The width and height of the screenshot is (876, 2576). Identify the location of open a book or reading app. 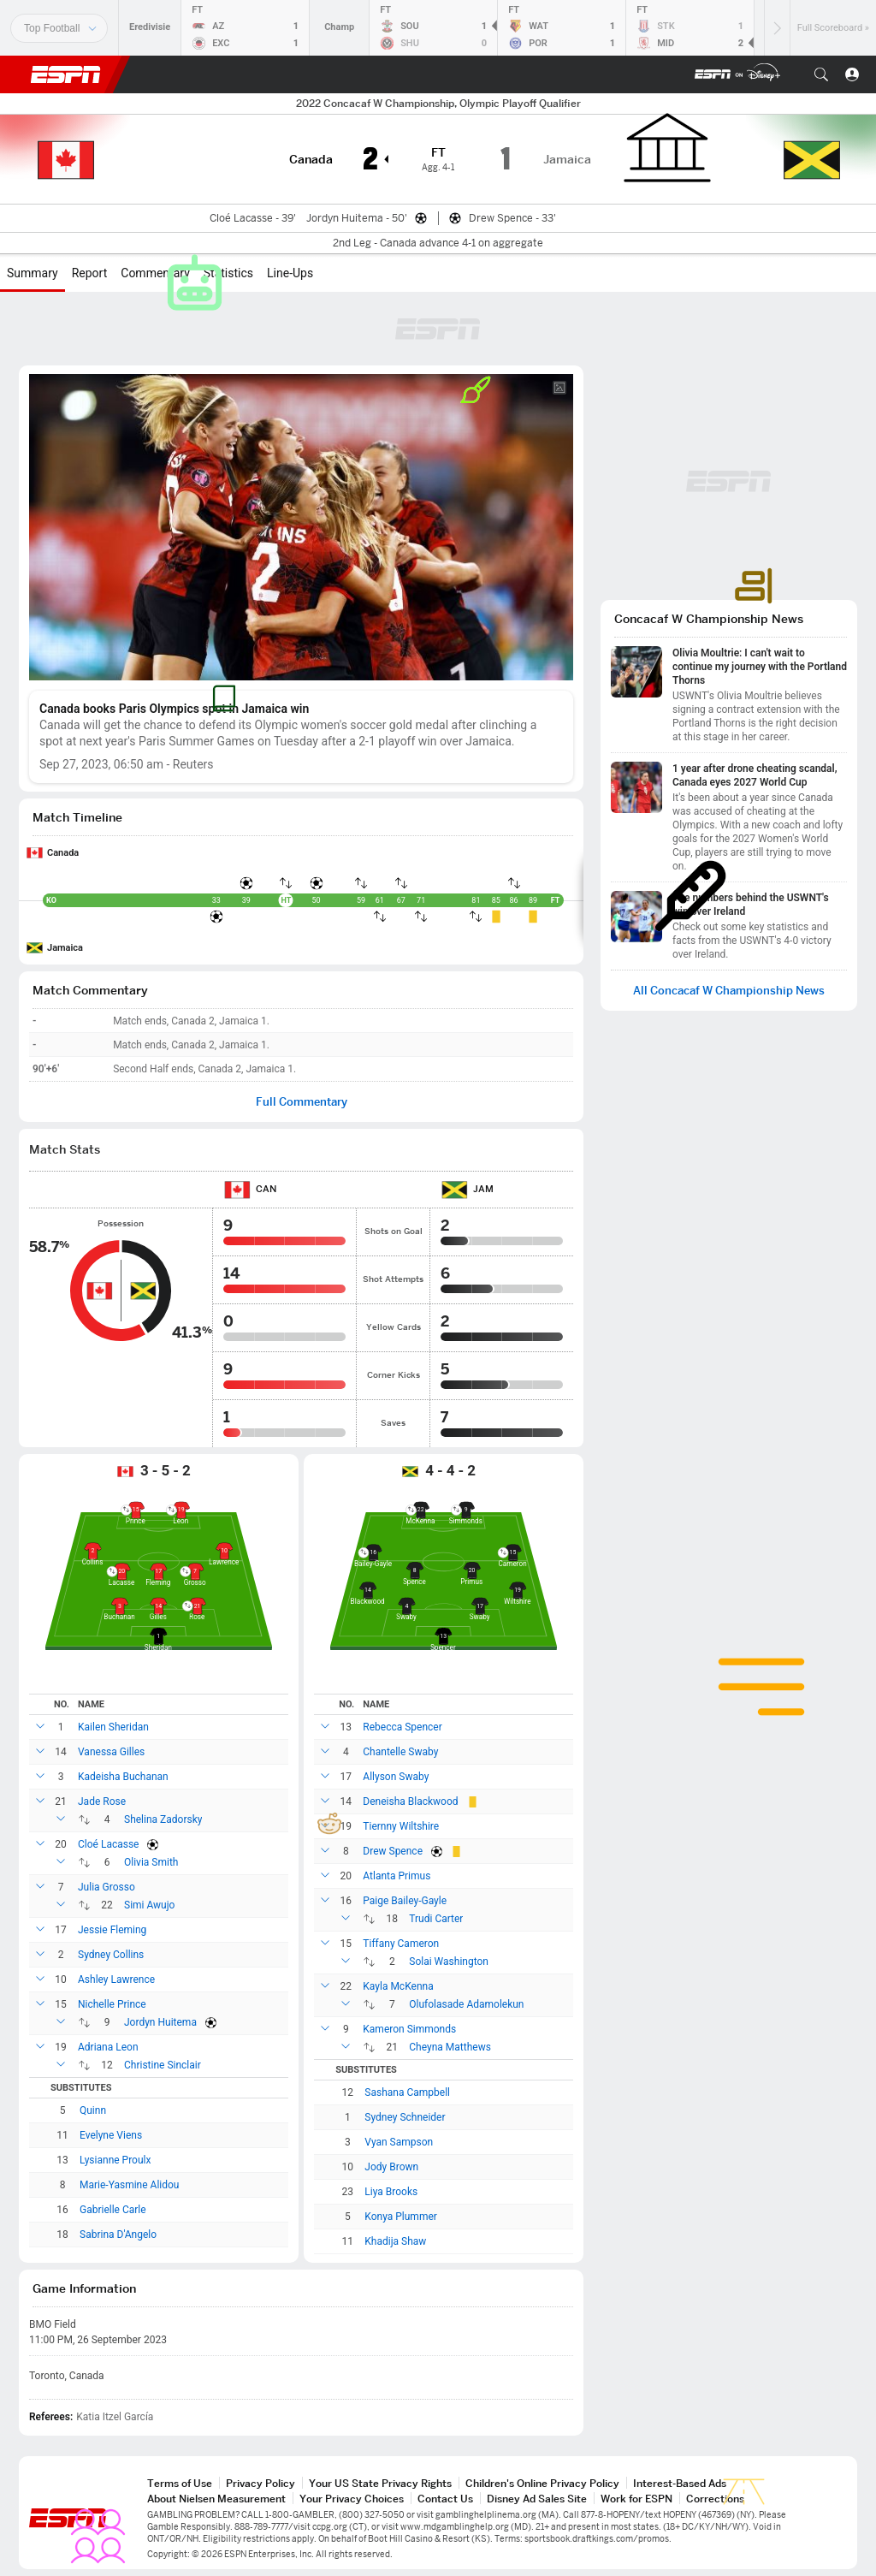
(224, 698).